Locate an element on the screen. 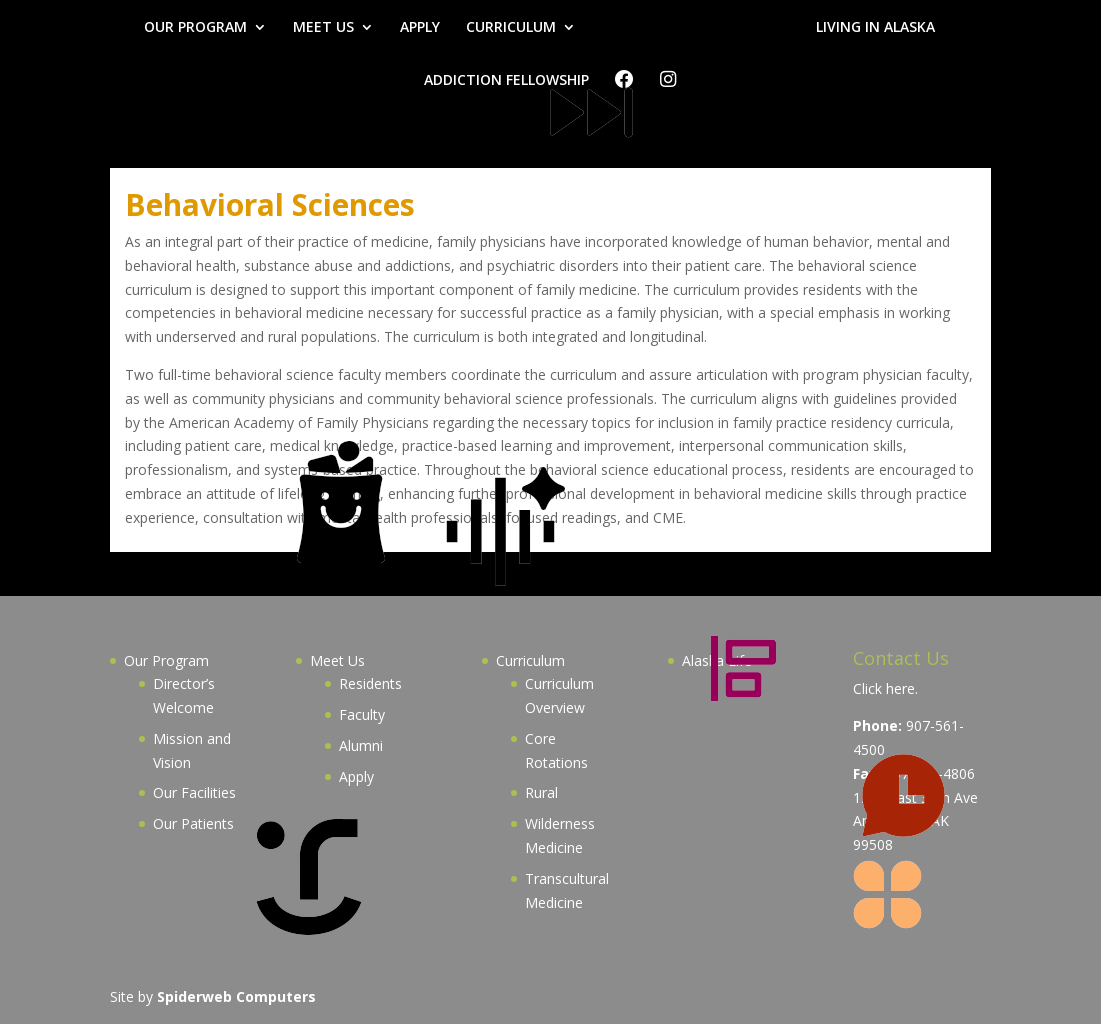 Image resolution: width=1101 pixels, height=1024 pixels. open the Blibli shopping app is located at coordinates (341, 502).